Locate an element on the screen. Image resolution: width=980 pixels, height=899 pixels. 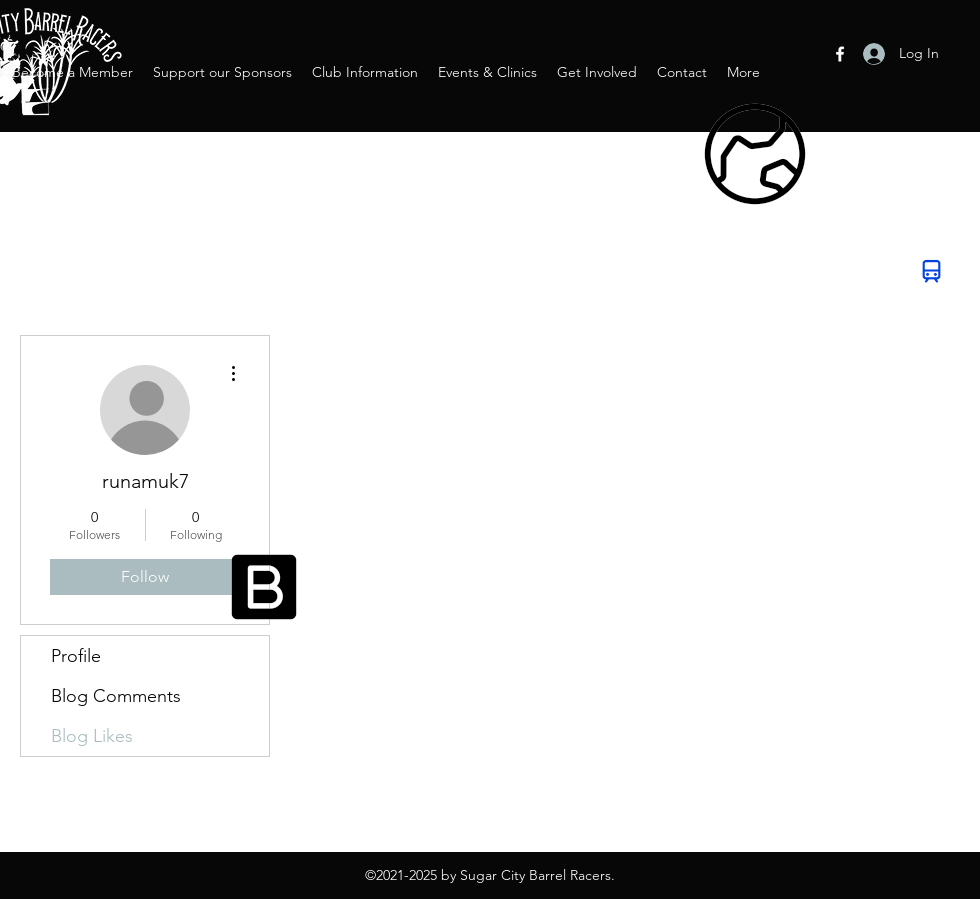
view train schedules or rail services is located at coordinates (931, 270).